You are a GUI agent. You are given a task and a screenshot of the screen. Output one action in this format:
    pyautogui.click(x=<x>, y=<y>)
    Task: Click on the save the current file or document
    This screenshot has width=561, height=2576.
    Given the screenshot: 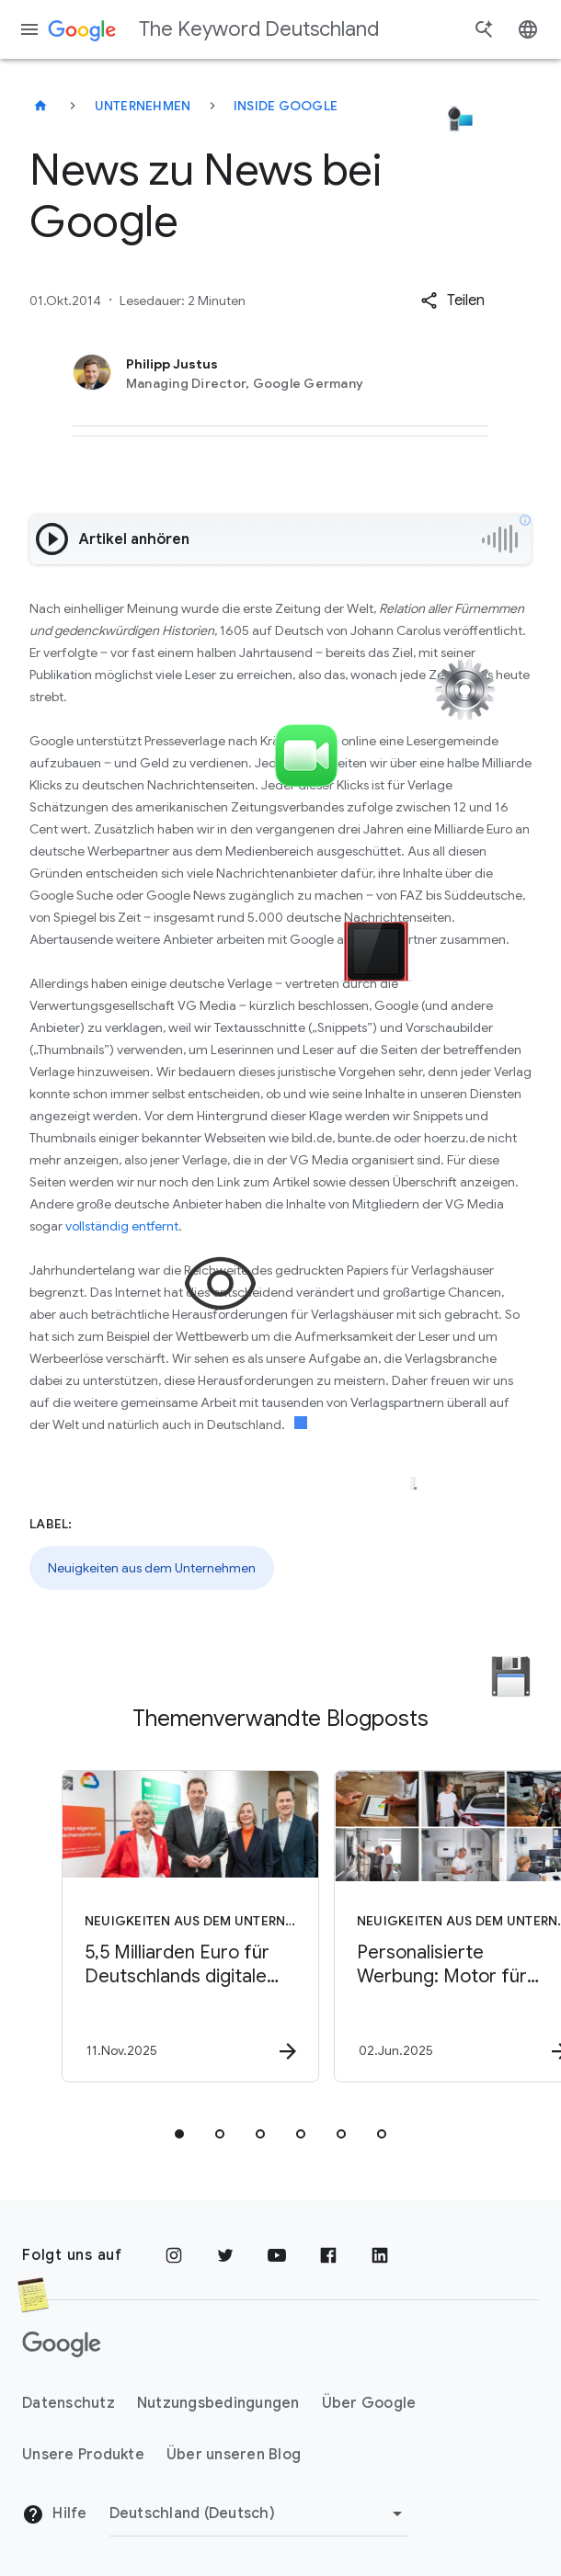 What is the action you would take?
    pyautogui.click(x=510, y=1676)
    